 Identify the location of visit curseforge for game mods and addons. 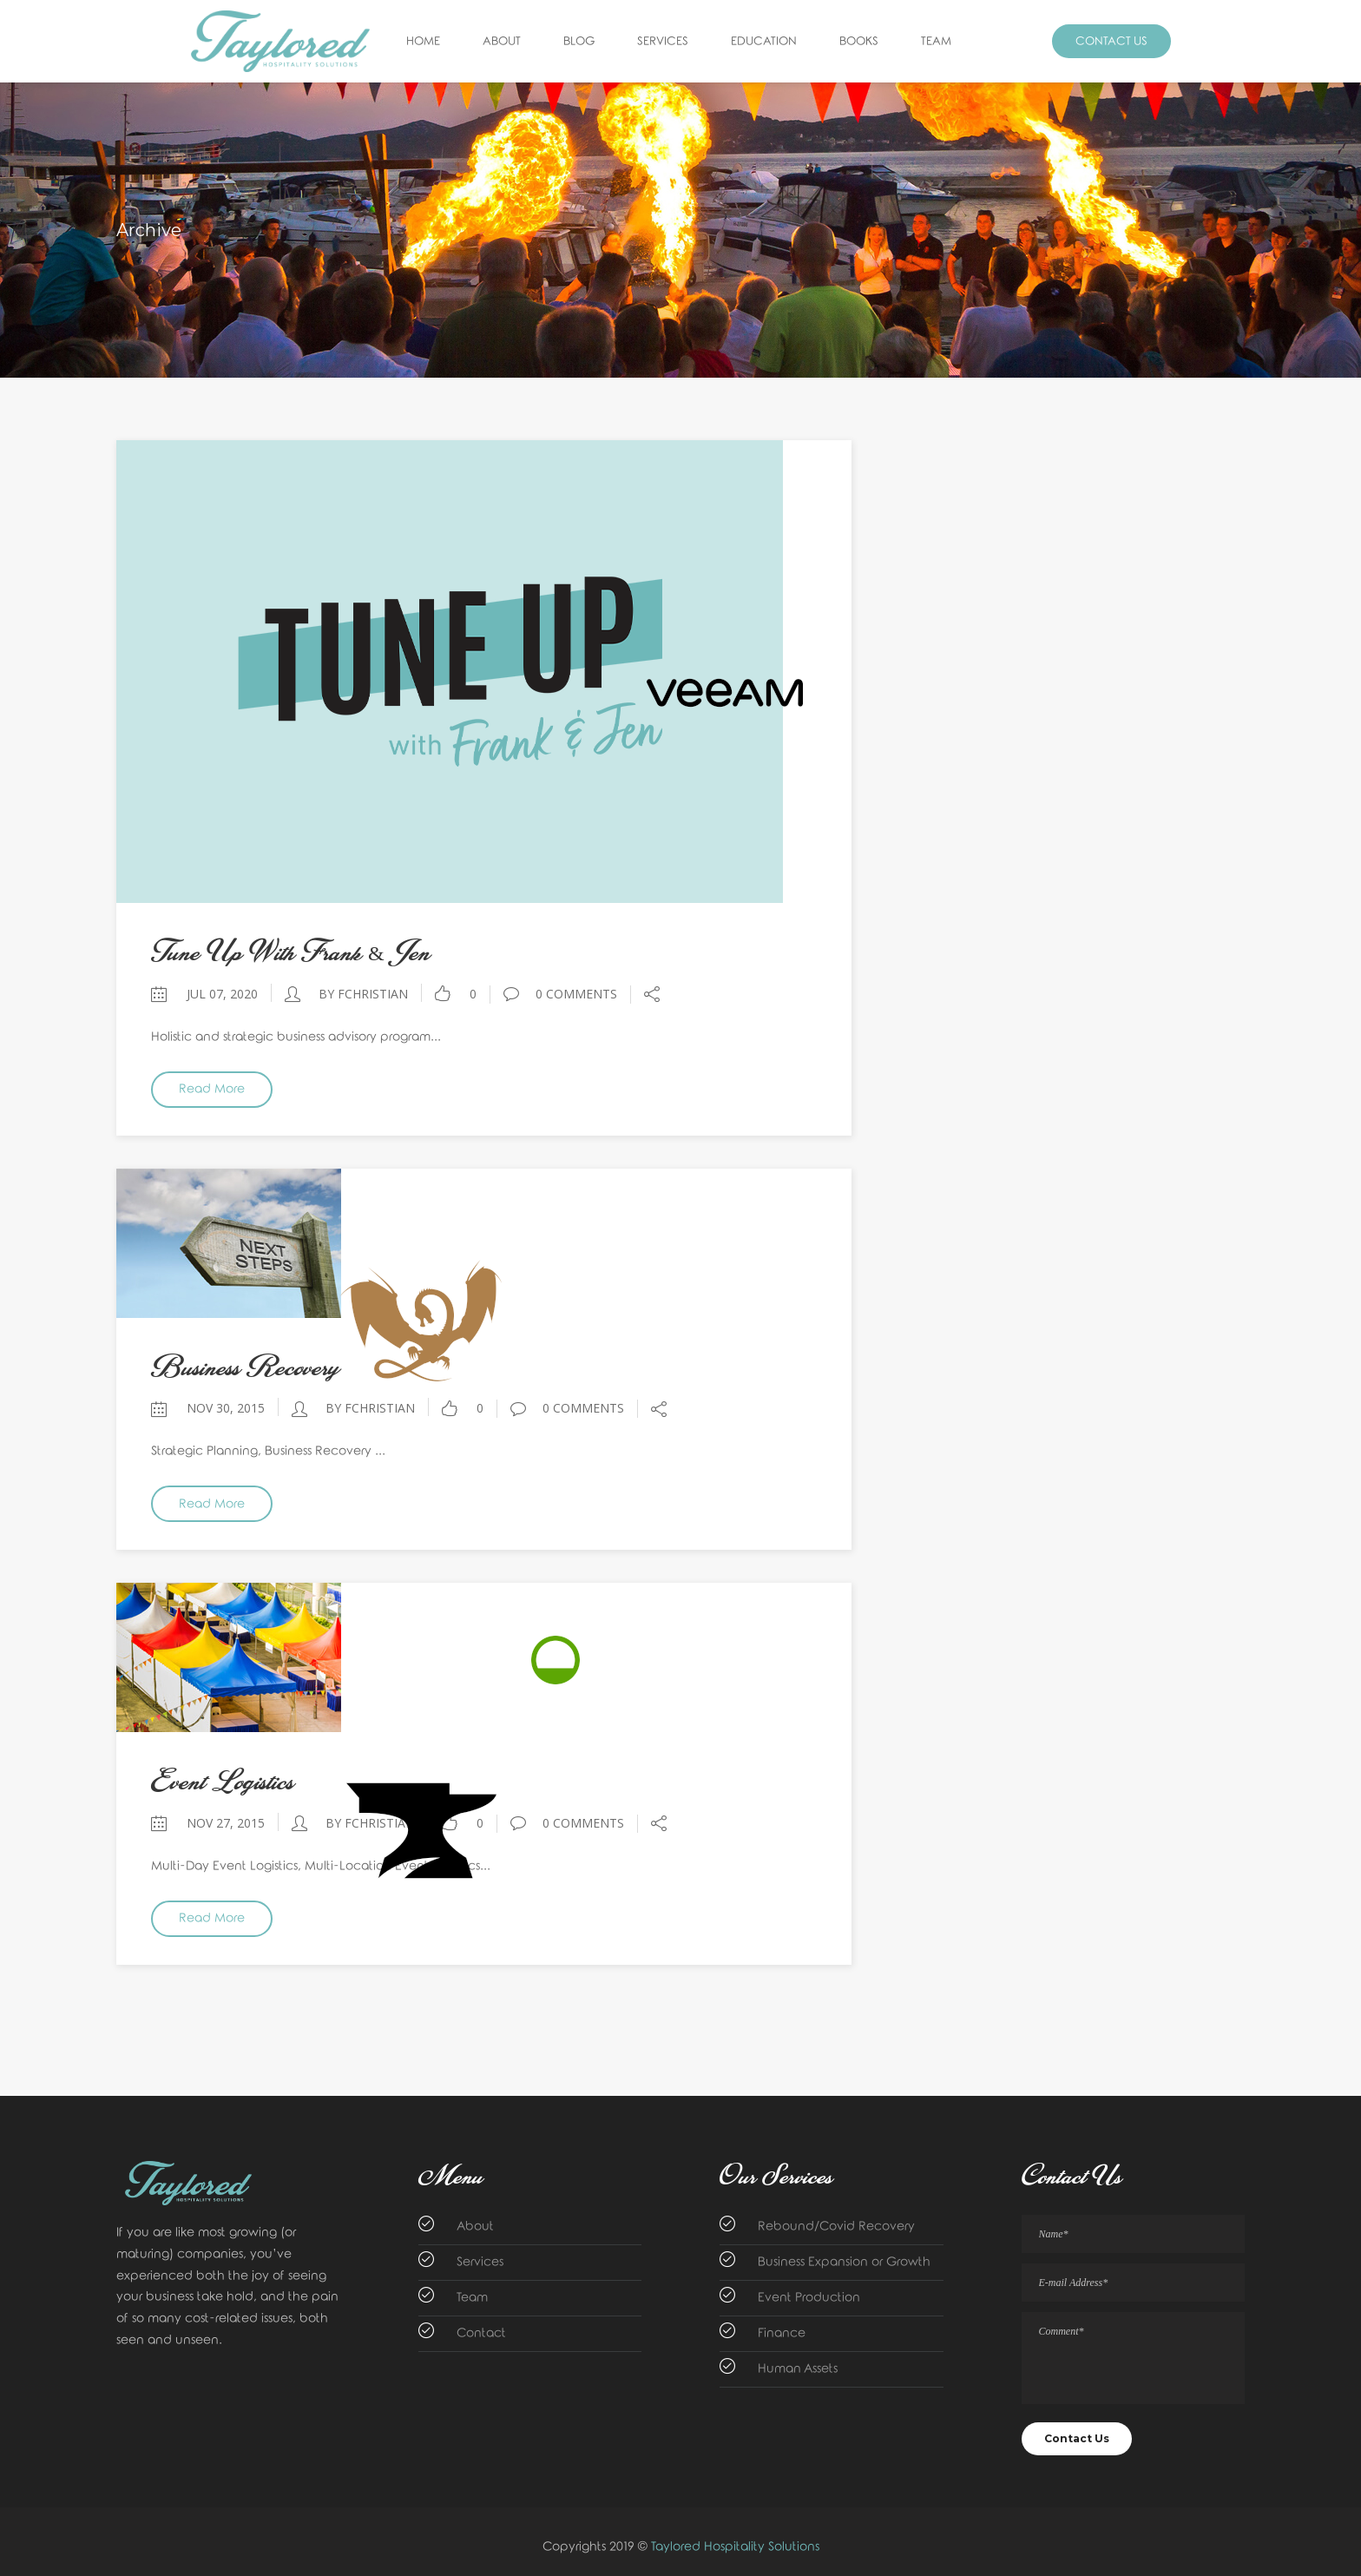
(421, 1830).